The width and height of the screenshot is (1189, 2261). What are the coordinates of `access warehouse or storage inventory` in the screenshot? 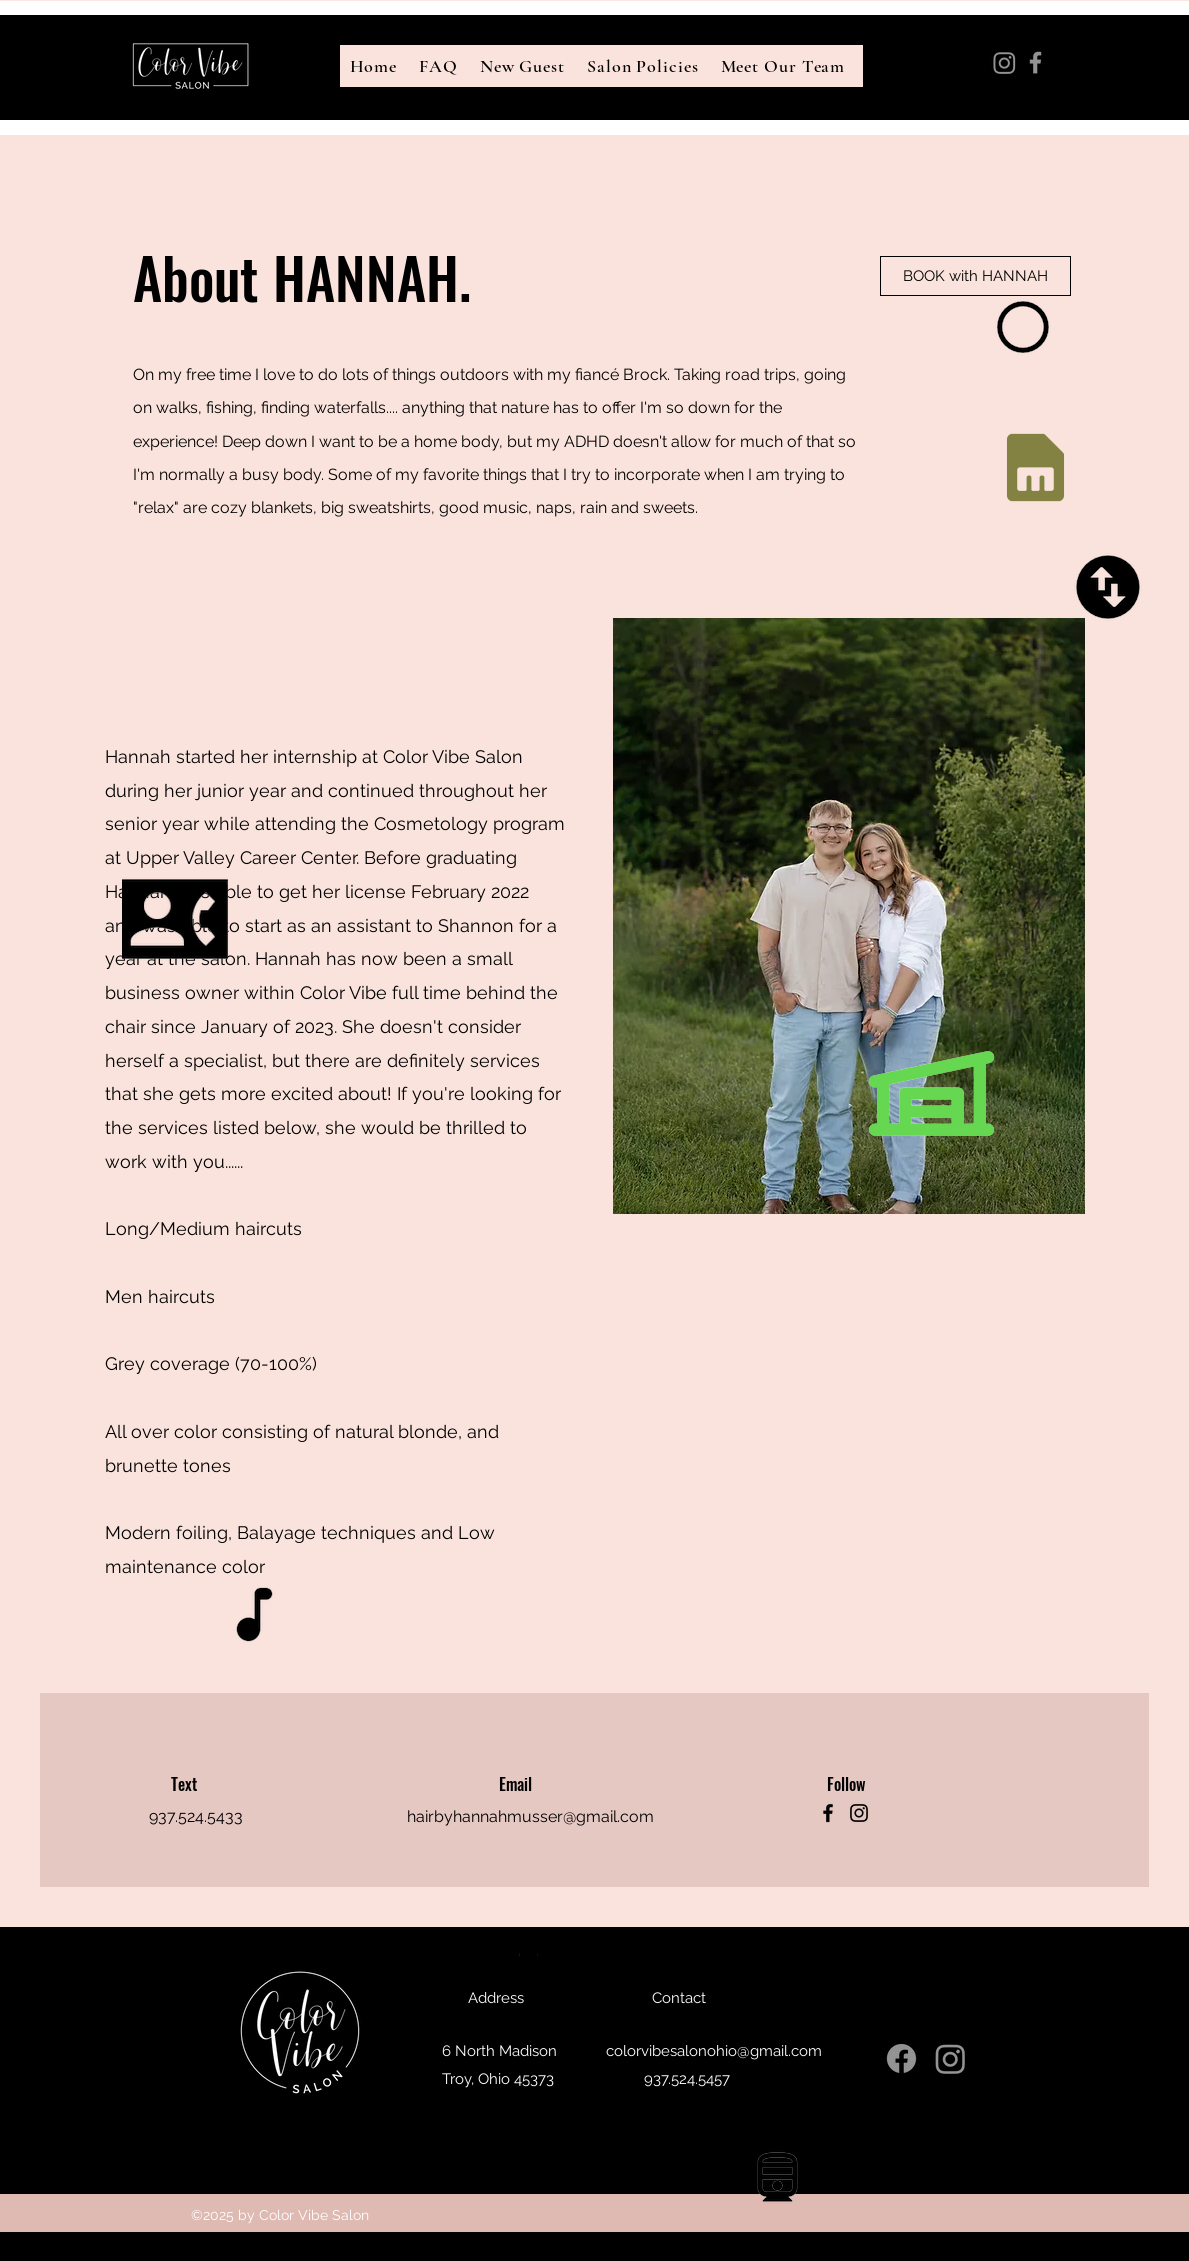 It's located at (931, 1097).